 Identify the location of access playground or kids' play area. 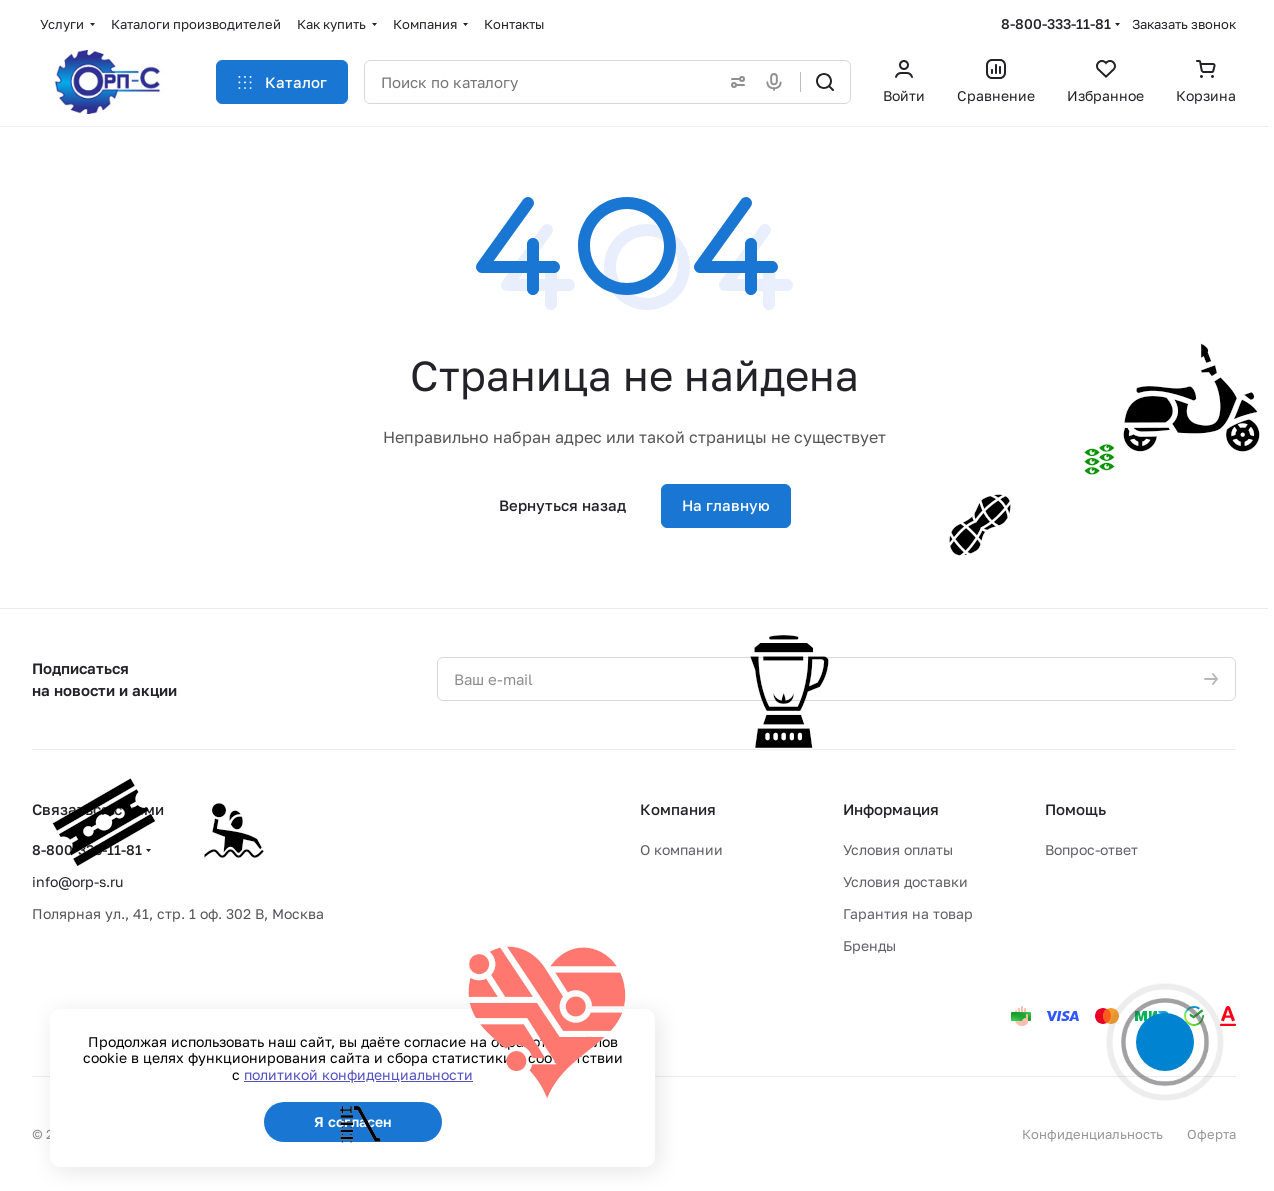
(360, 1121).